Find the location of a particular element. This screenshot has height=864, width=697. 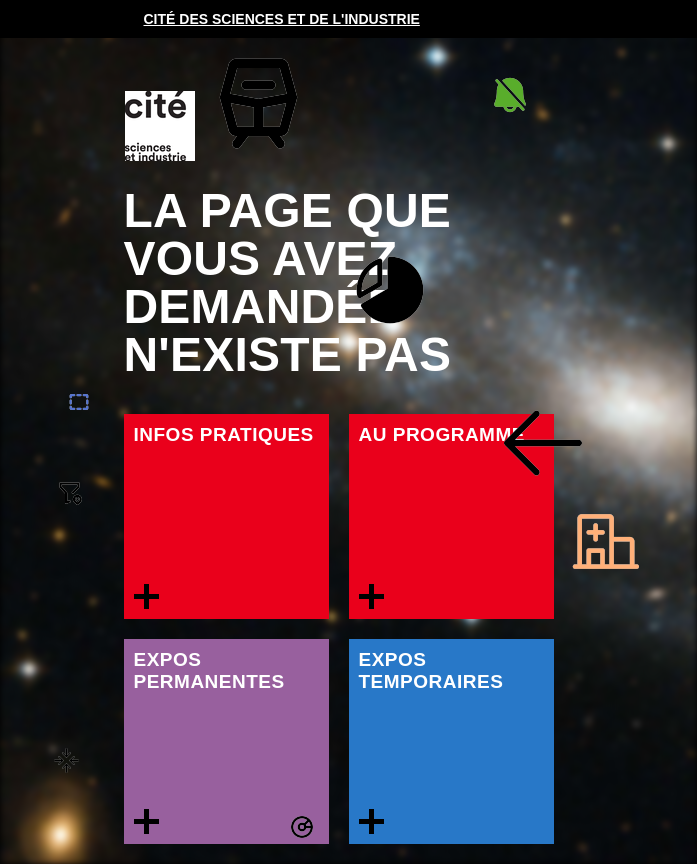

select or define a region is located at coordinates (79, 402).